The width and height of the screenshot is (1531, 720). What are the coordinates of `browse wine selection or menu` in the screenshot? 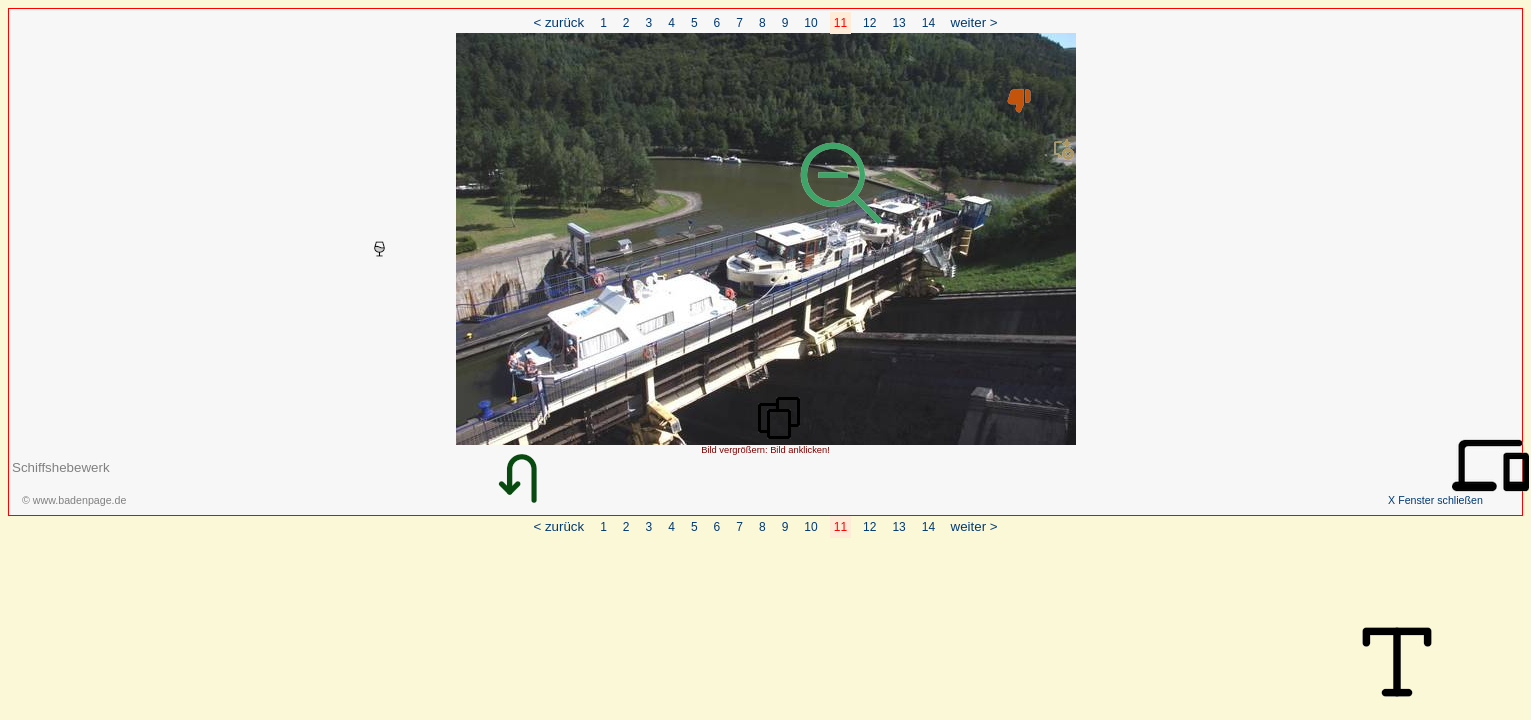 It's located at (379, 248).